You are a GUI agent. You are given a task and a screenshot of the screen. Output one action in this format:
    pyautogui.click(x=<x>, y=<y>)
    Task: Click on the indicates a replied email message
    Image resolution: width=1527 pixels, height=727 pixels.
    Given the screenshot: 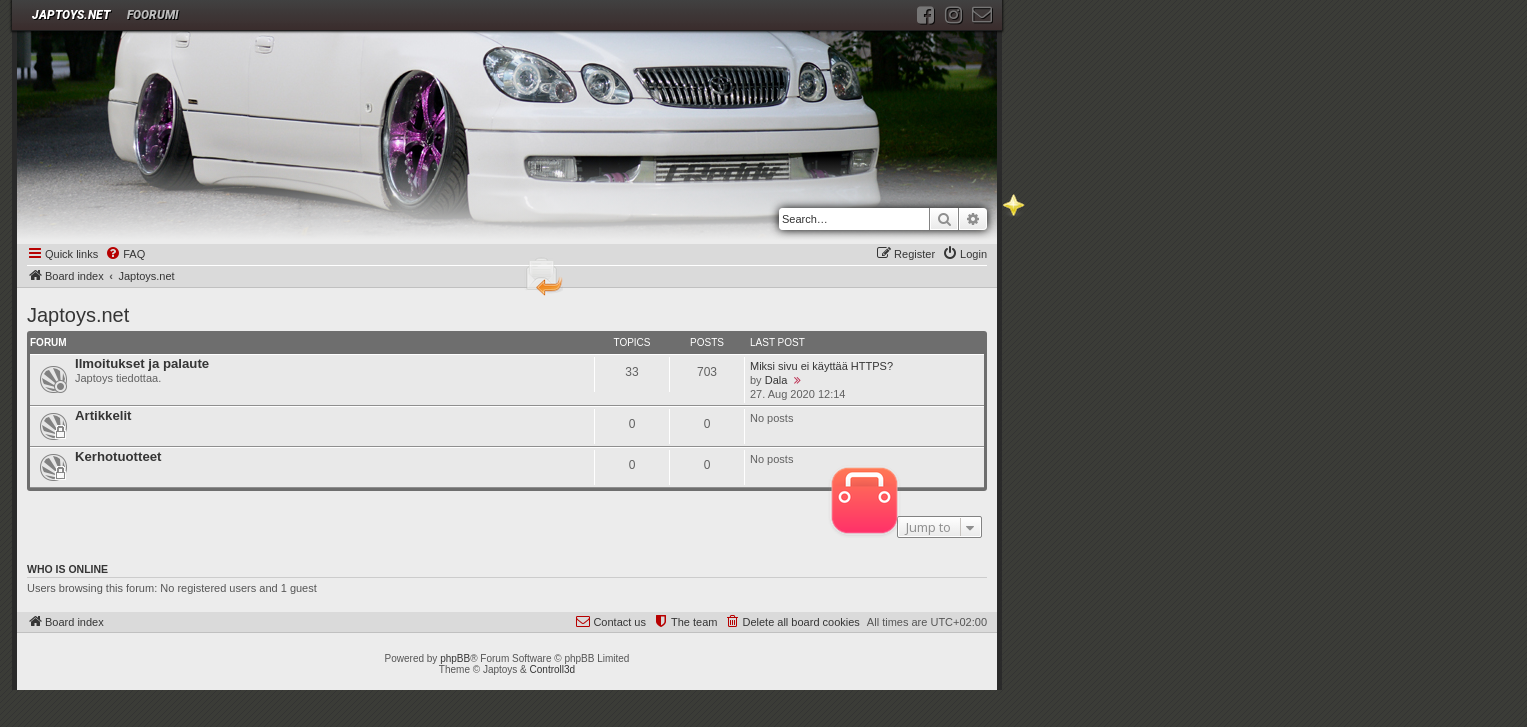 What is the action you would take?
    pyautogui.click(x=543, y=276)
    